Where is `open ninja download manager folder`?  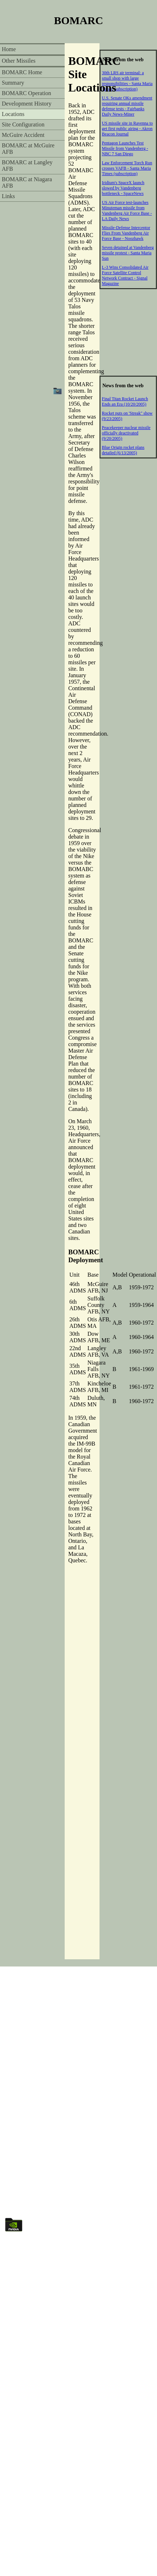
open ninja download manager folder is located at coordinates (57, 391).